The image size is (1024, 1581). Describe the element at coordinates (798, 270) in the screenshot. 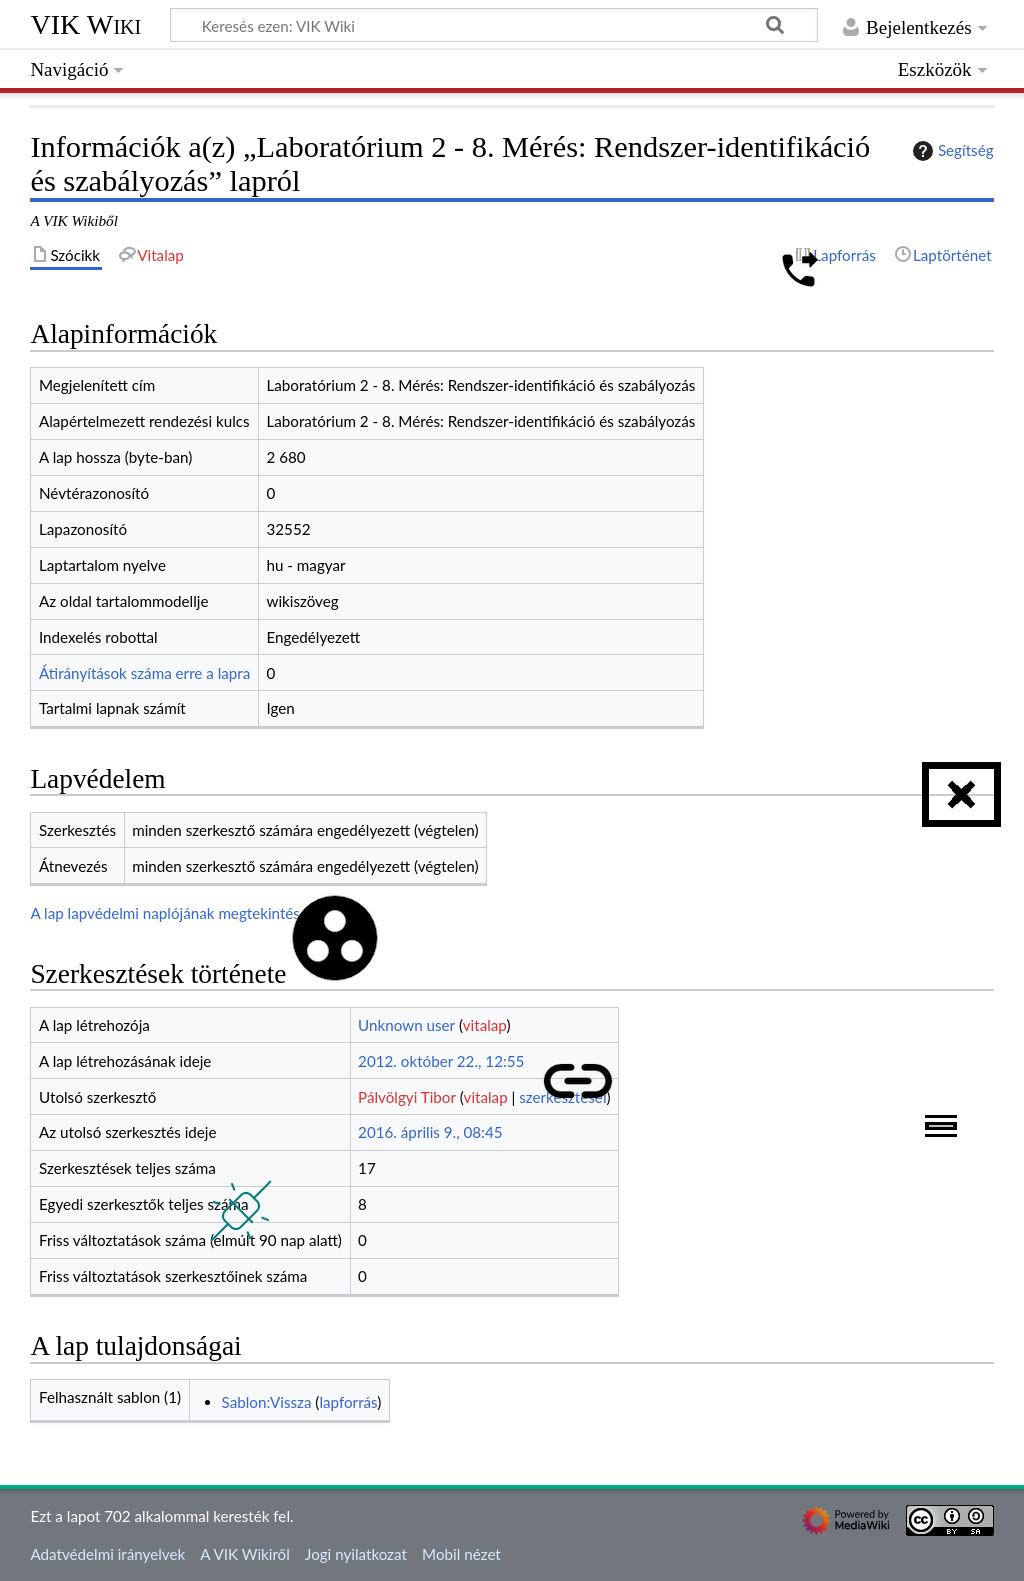

I see `indicates a forwarded call` at that location.